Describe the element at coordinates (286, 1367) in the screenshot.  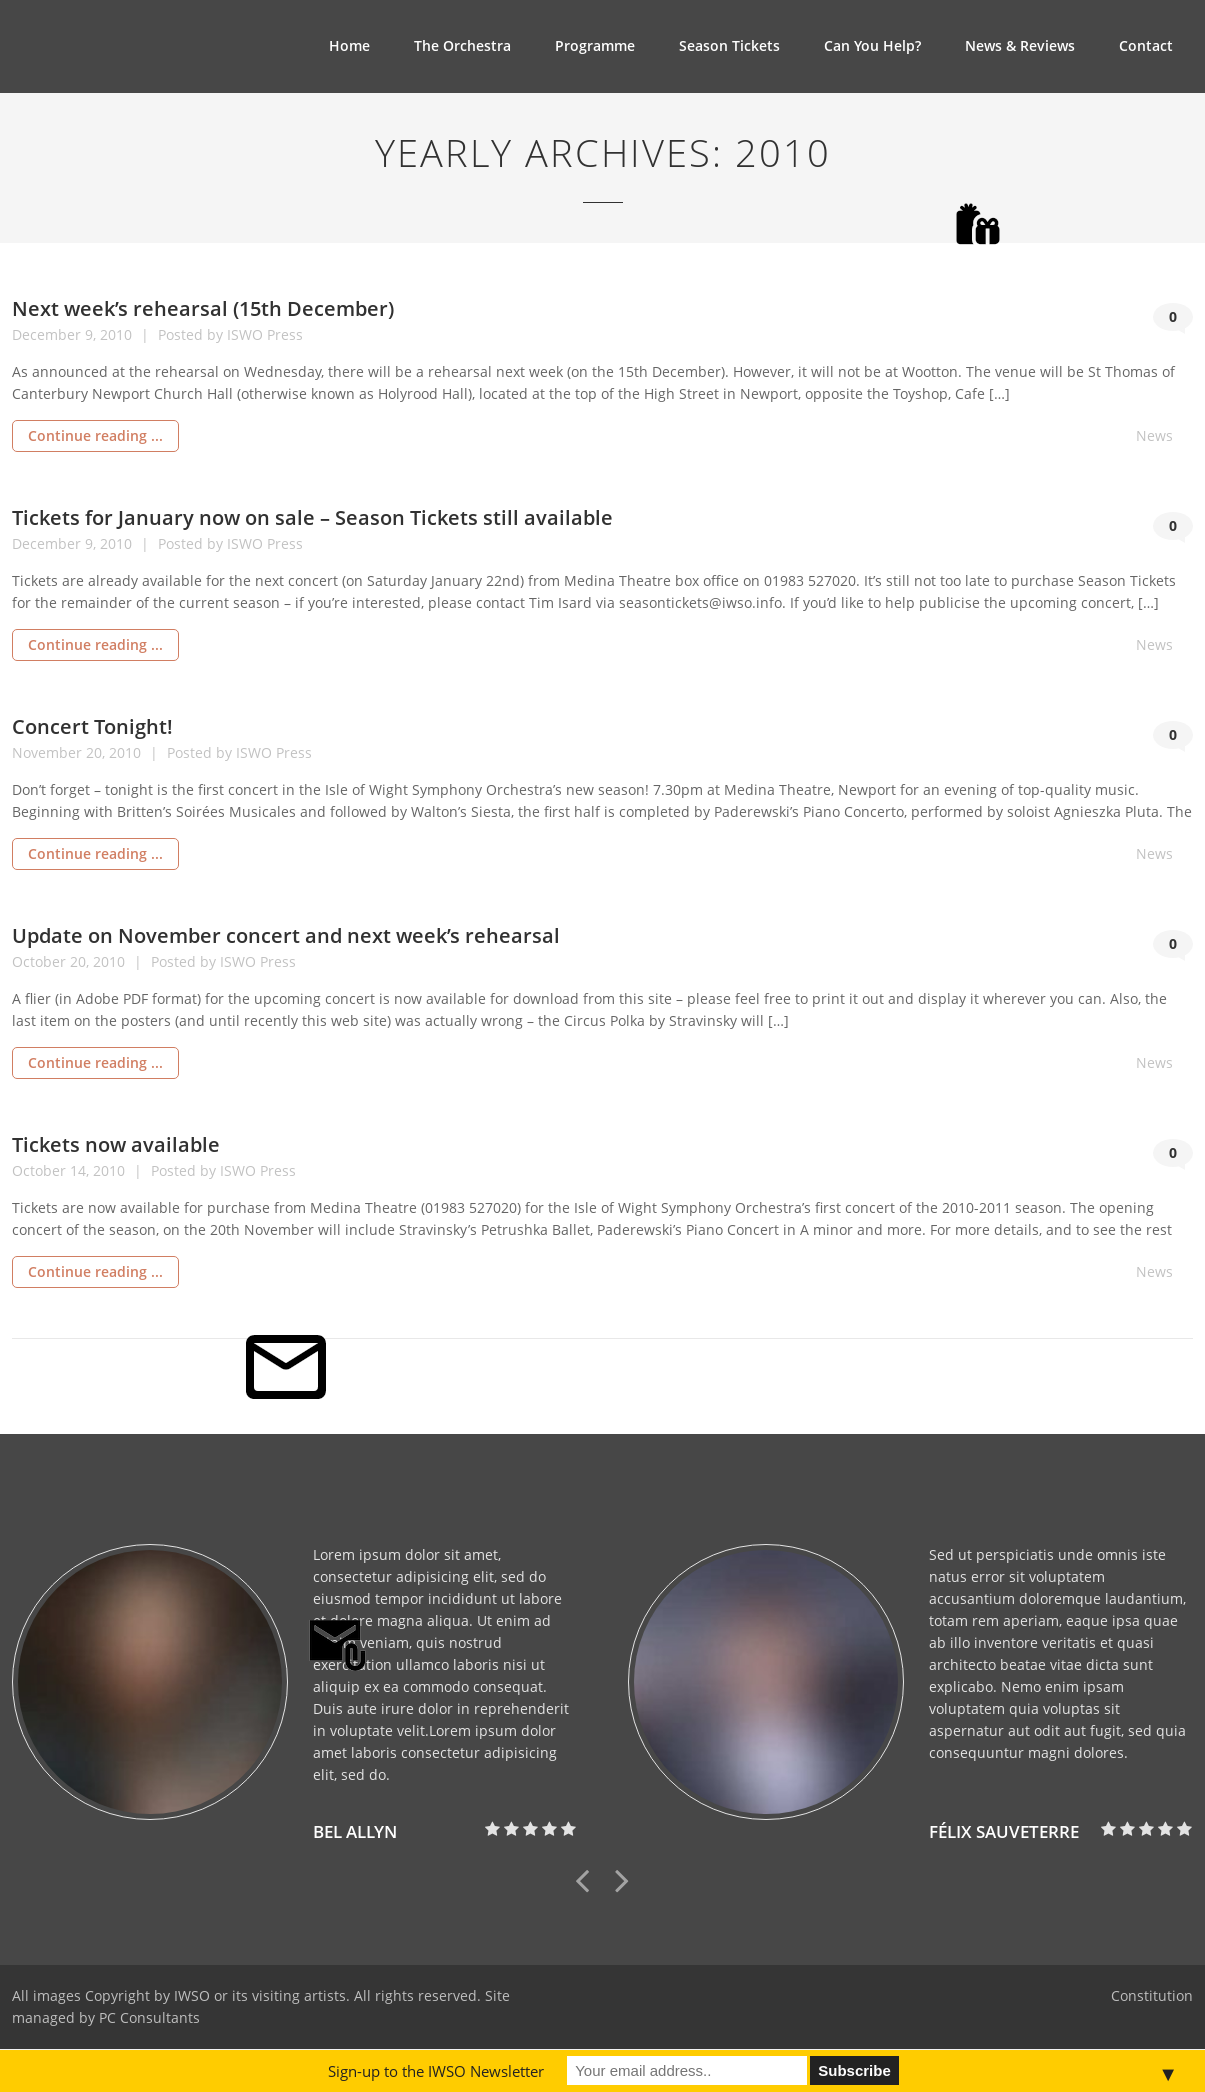
I see `open your email inbox` at that location.